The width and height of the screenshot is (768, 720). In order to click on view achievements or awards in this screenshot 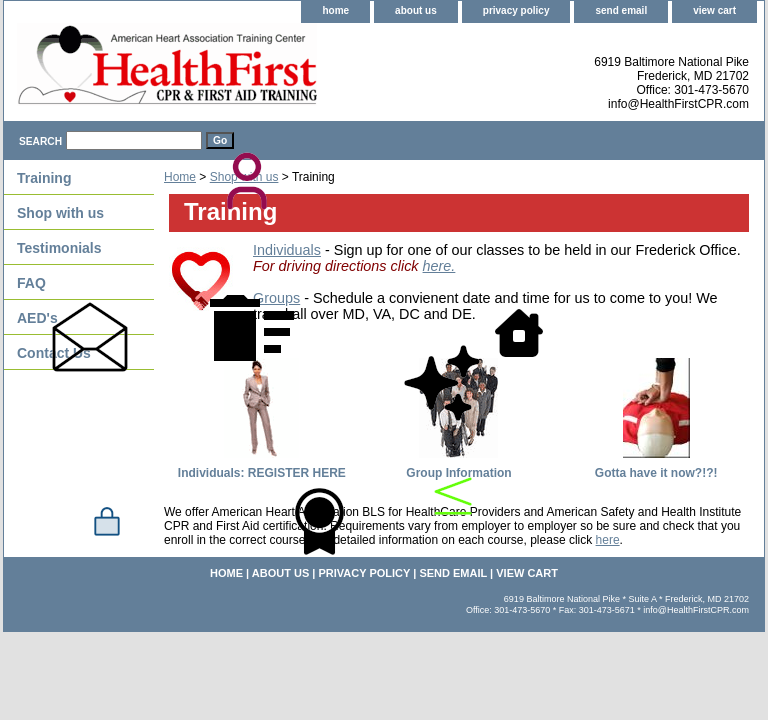, I will do `click(319, 521)`.